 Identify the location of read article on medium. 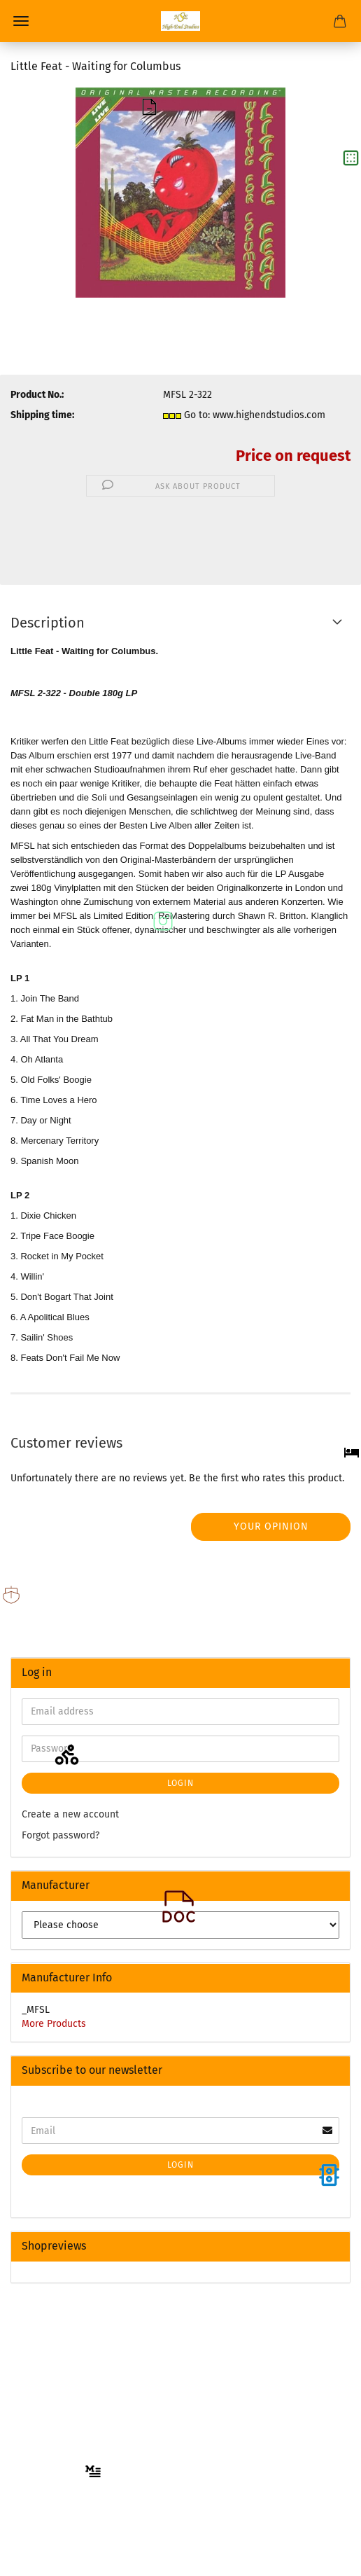
(93, 2471).